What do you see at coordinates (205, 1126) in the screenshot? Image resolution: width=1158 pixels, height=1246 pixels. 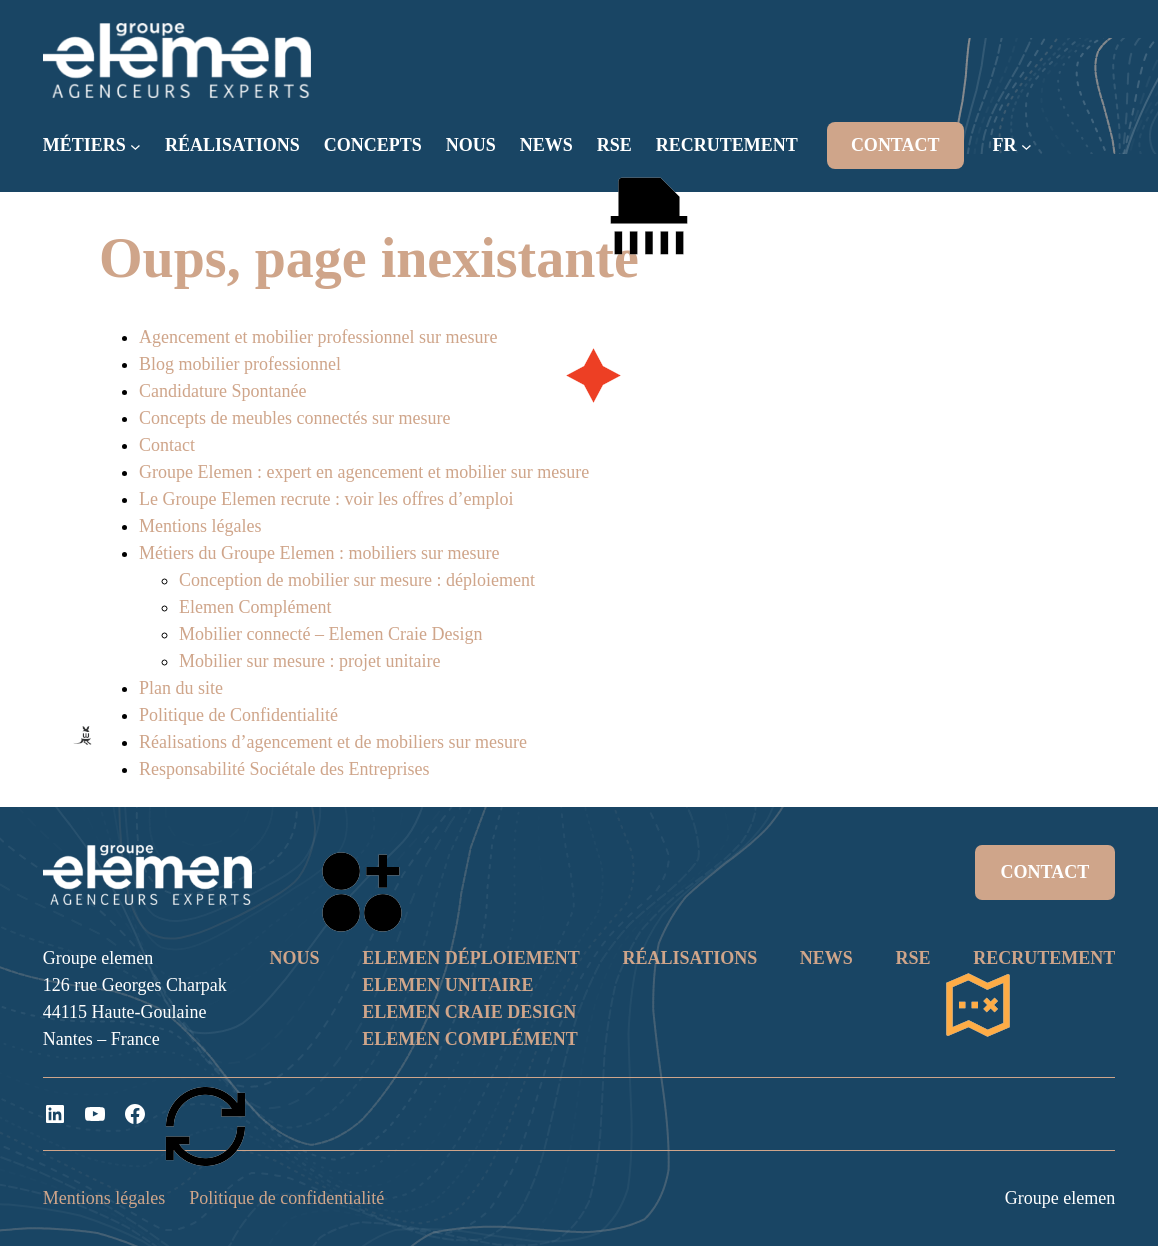 I see `repeat or loop content continuously` at bounding box center [205, 1126].